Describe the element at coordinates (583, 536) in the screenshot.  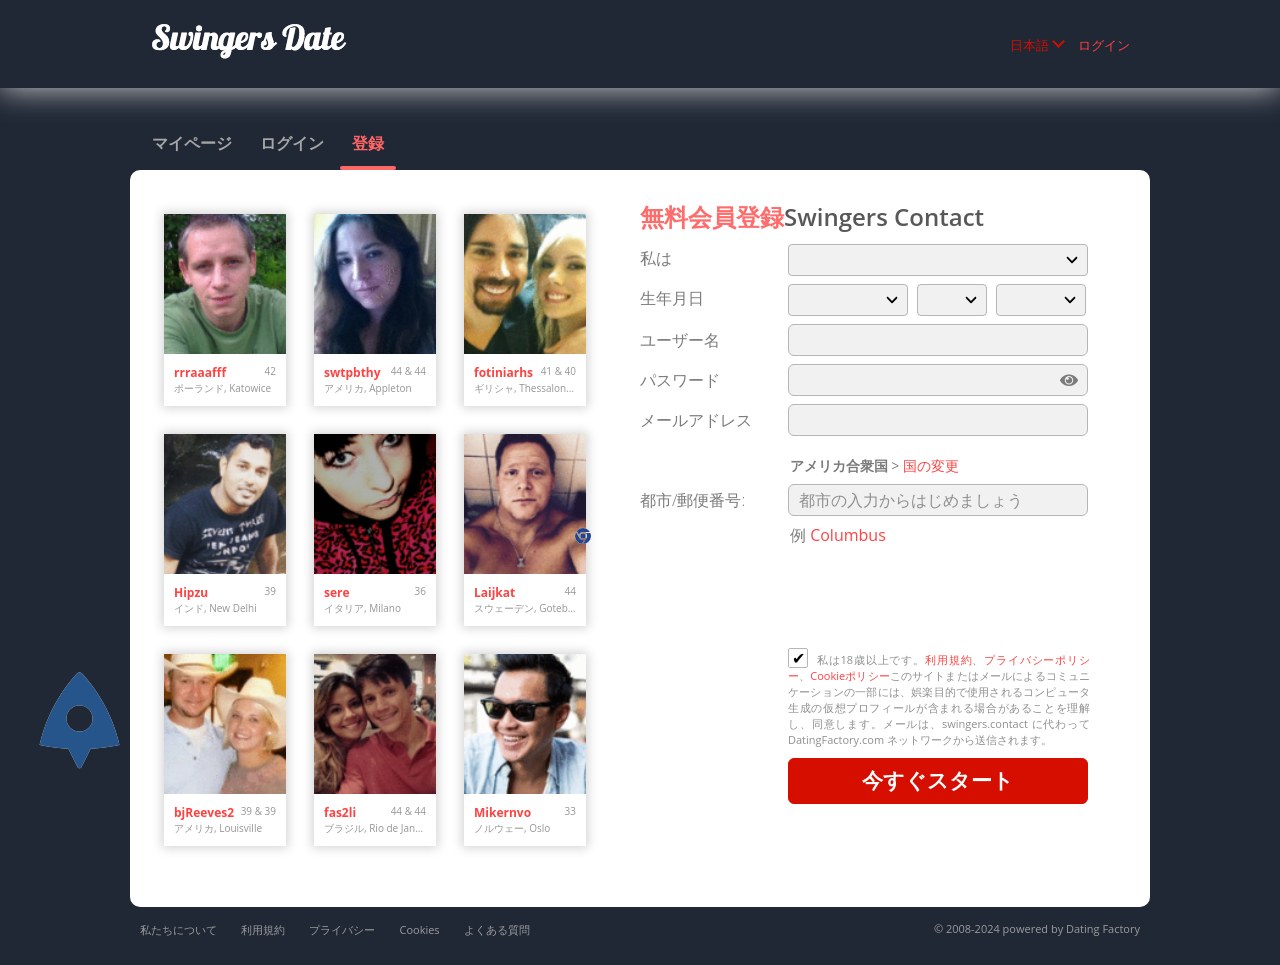
I see `open google chrome browser` at that location.